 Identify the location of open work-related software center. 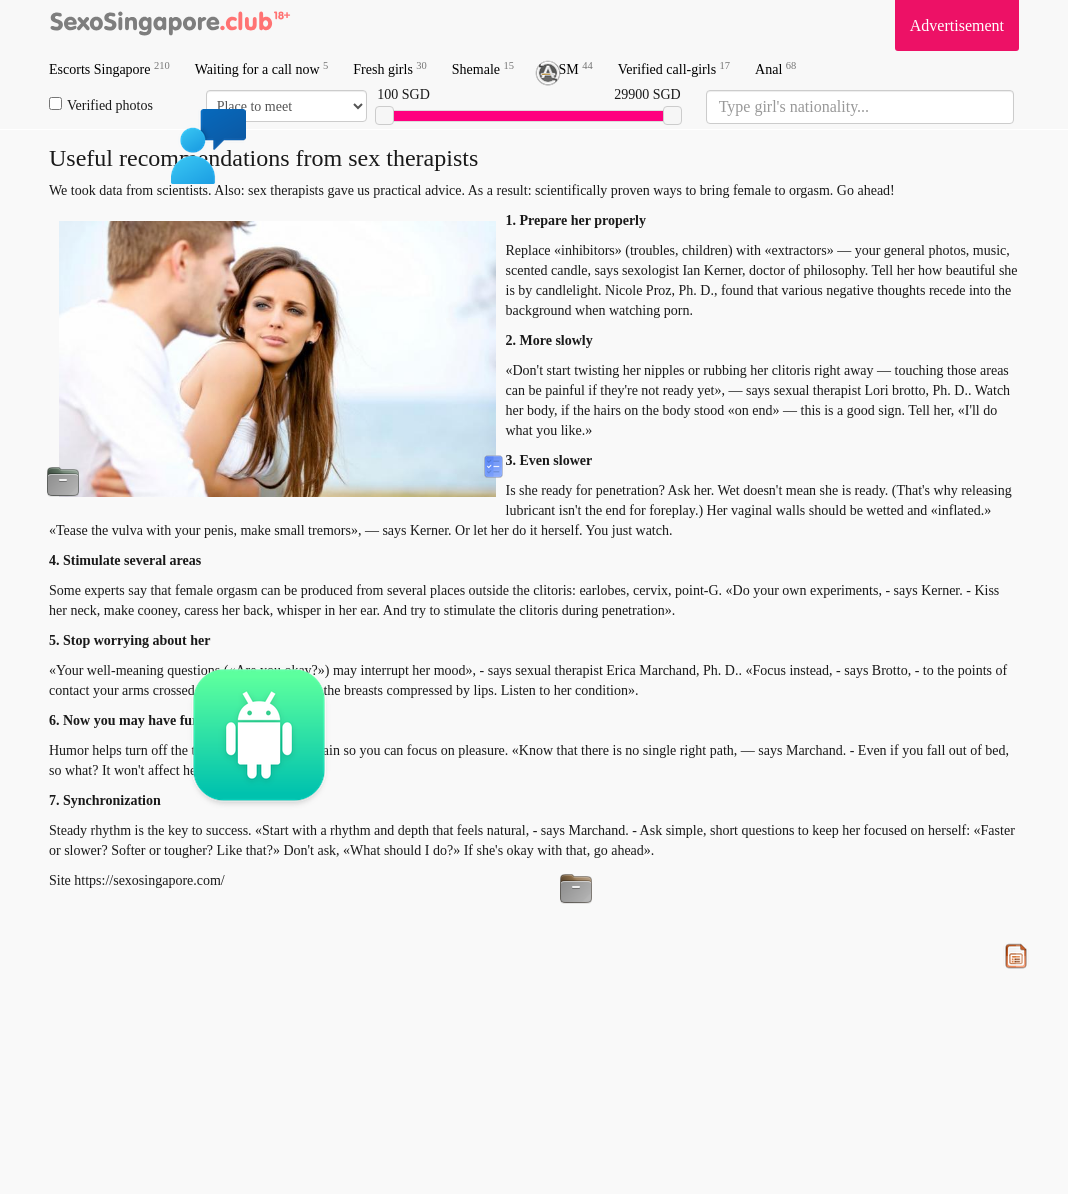
(493, 466).